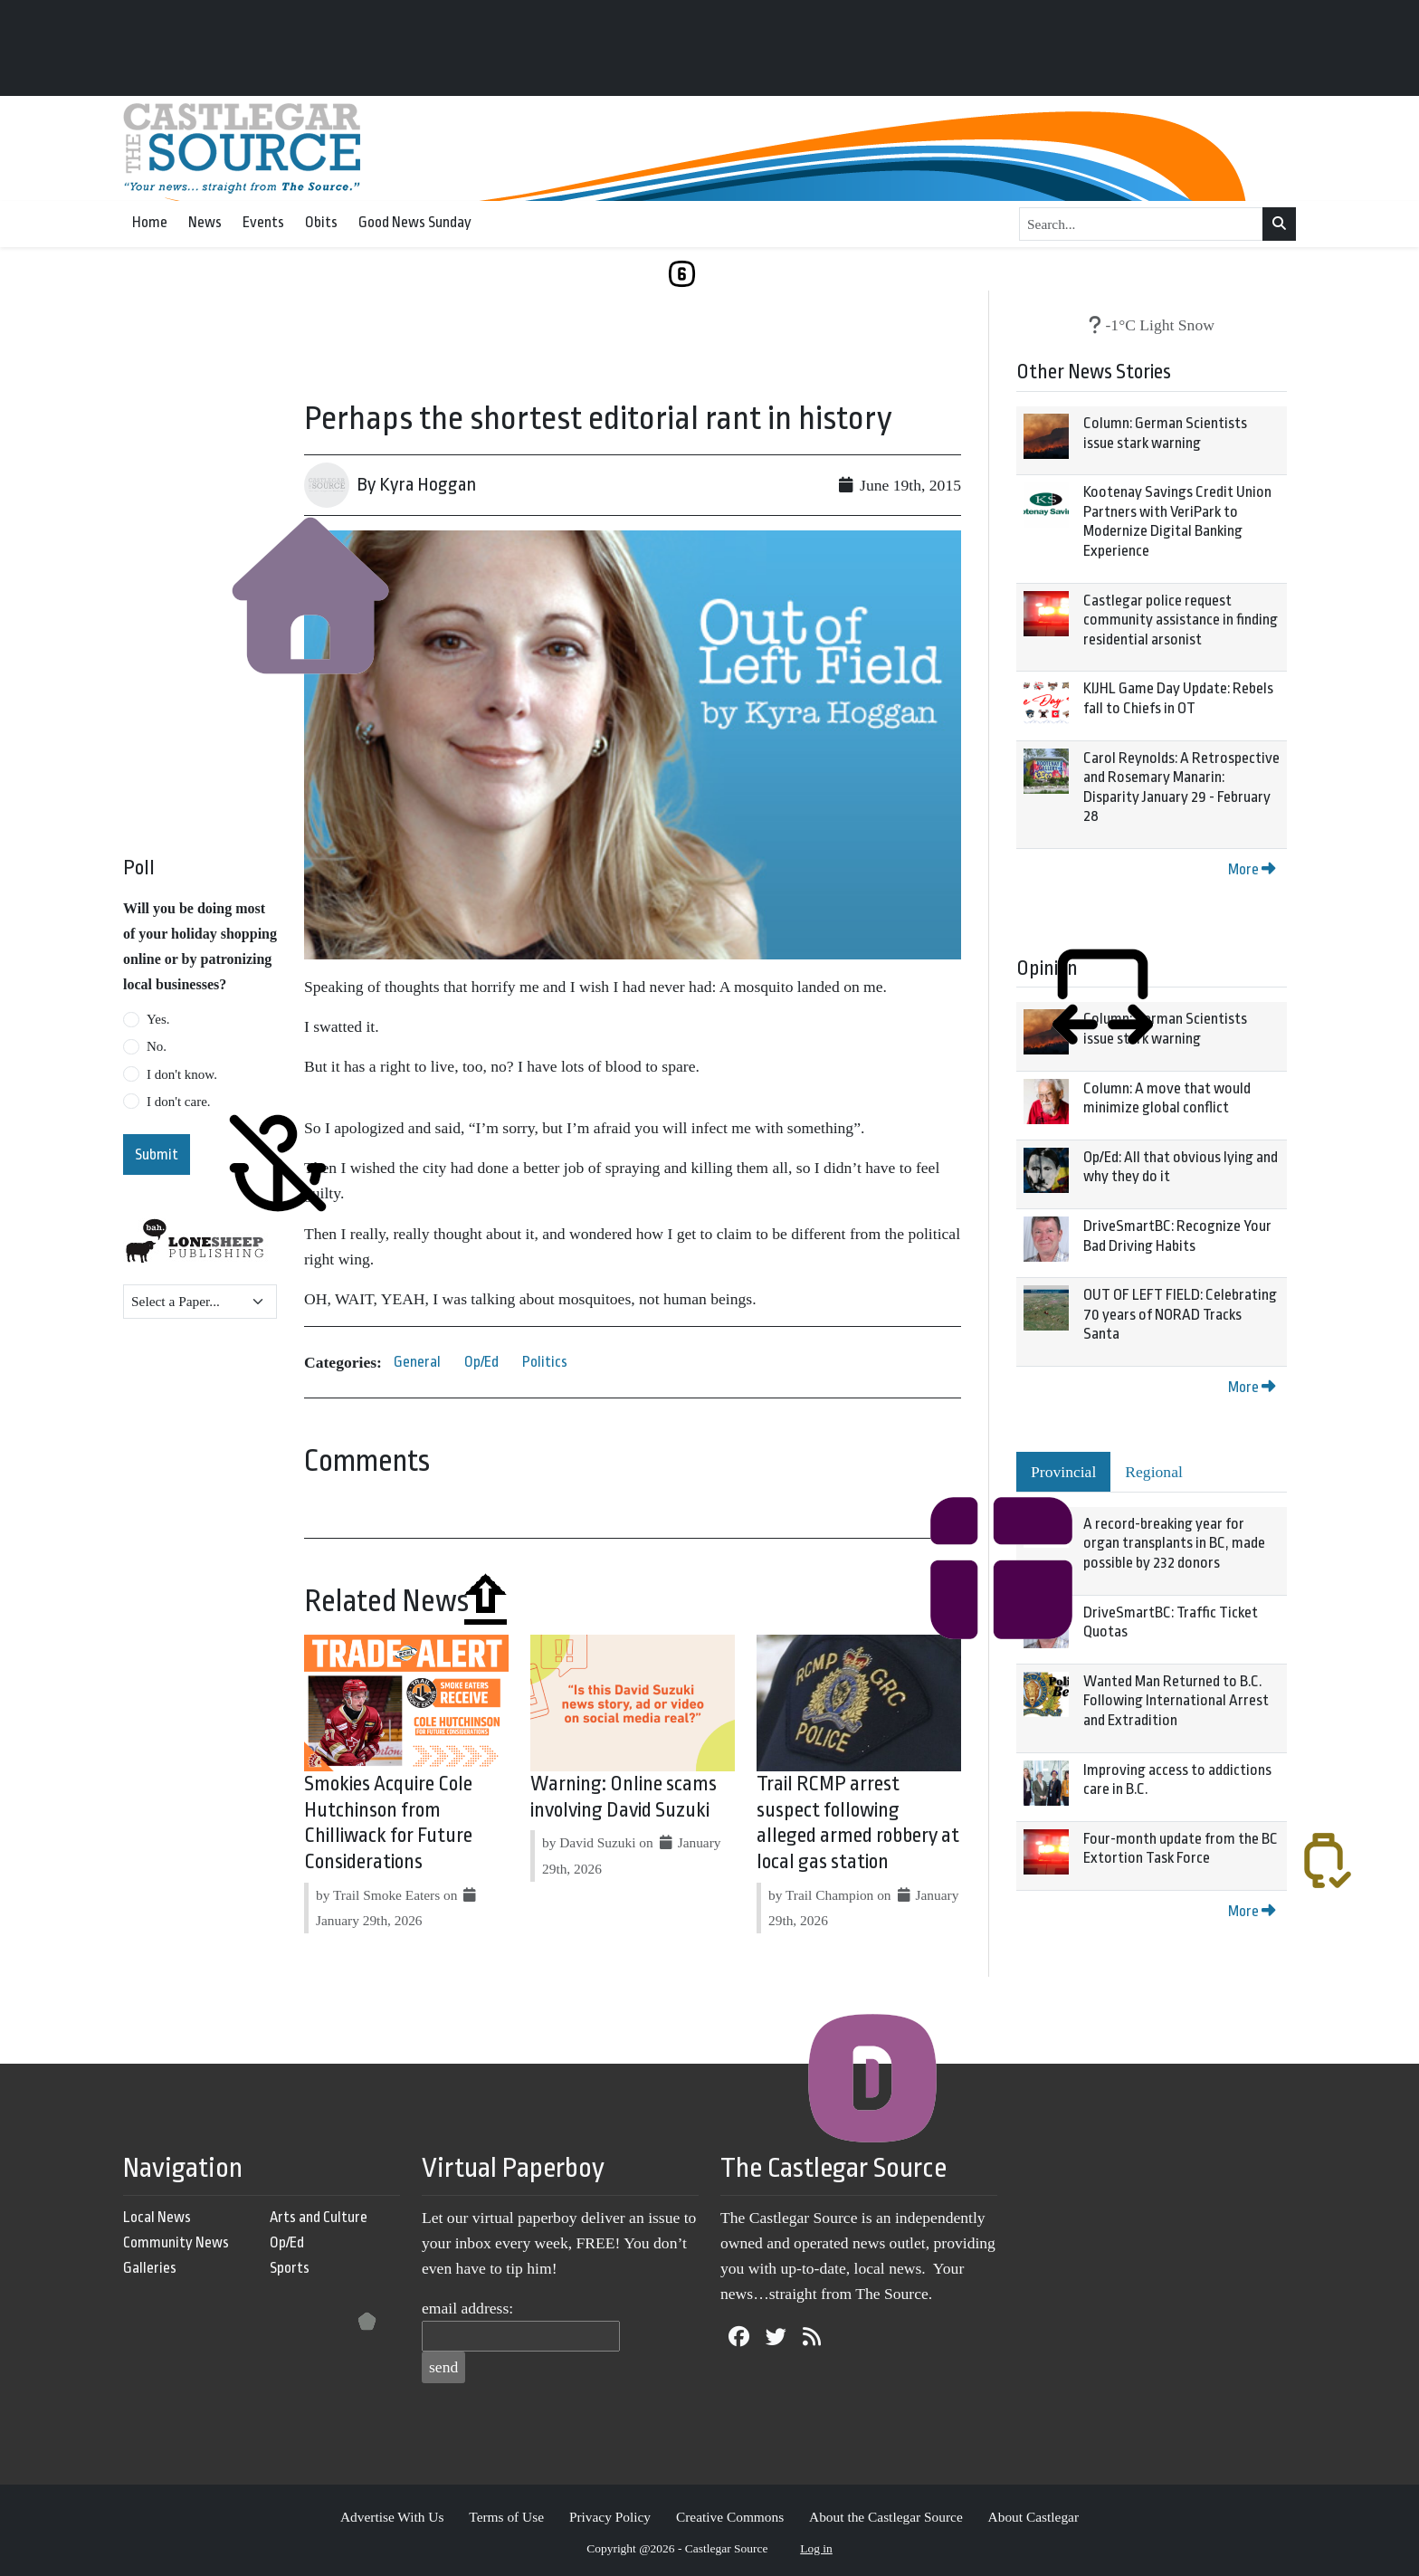  Describe the element at coordinates (681, 273) in the screenshot. I see `indicates step 6 in a multi-step process` at that location.